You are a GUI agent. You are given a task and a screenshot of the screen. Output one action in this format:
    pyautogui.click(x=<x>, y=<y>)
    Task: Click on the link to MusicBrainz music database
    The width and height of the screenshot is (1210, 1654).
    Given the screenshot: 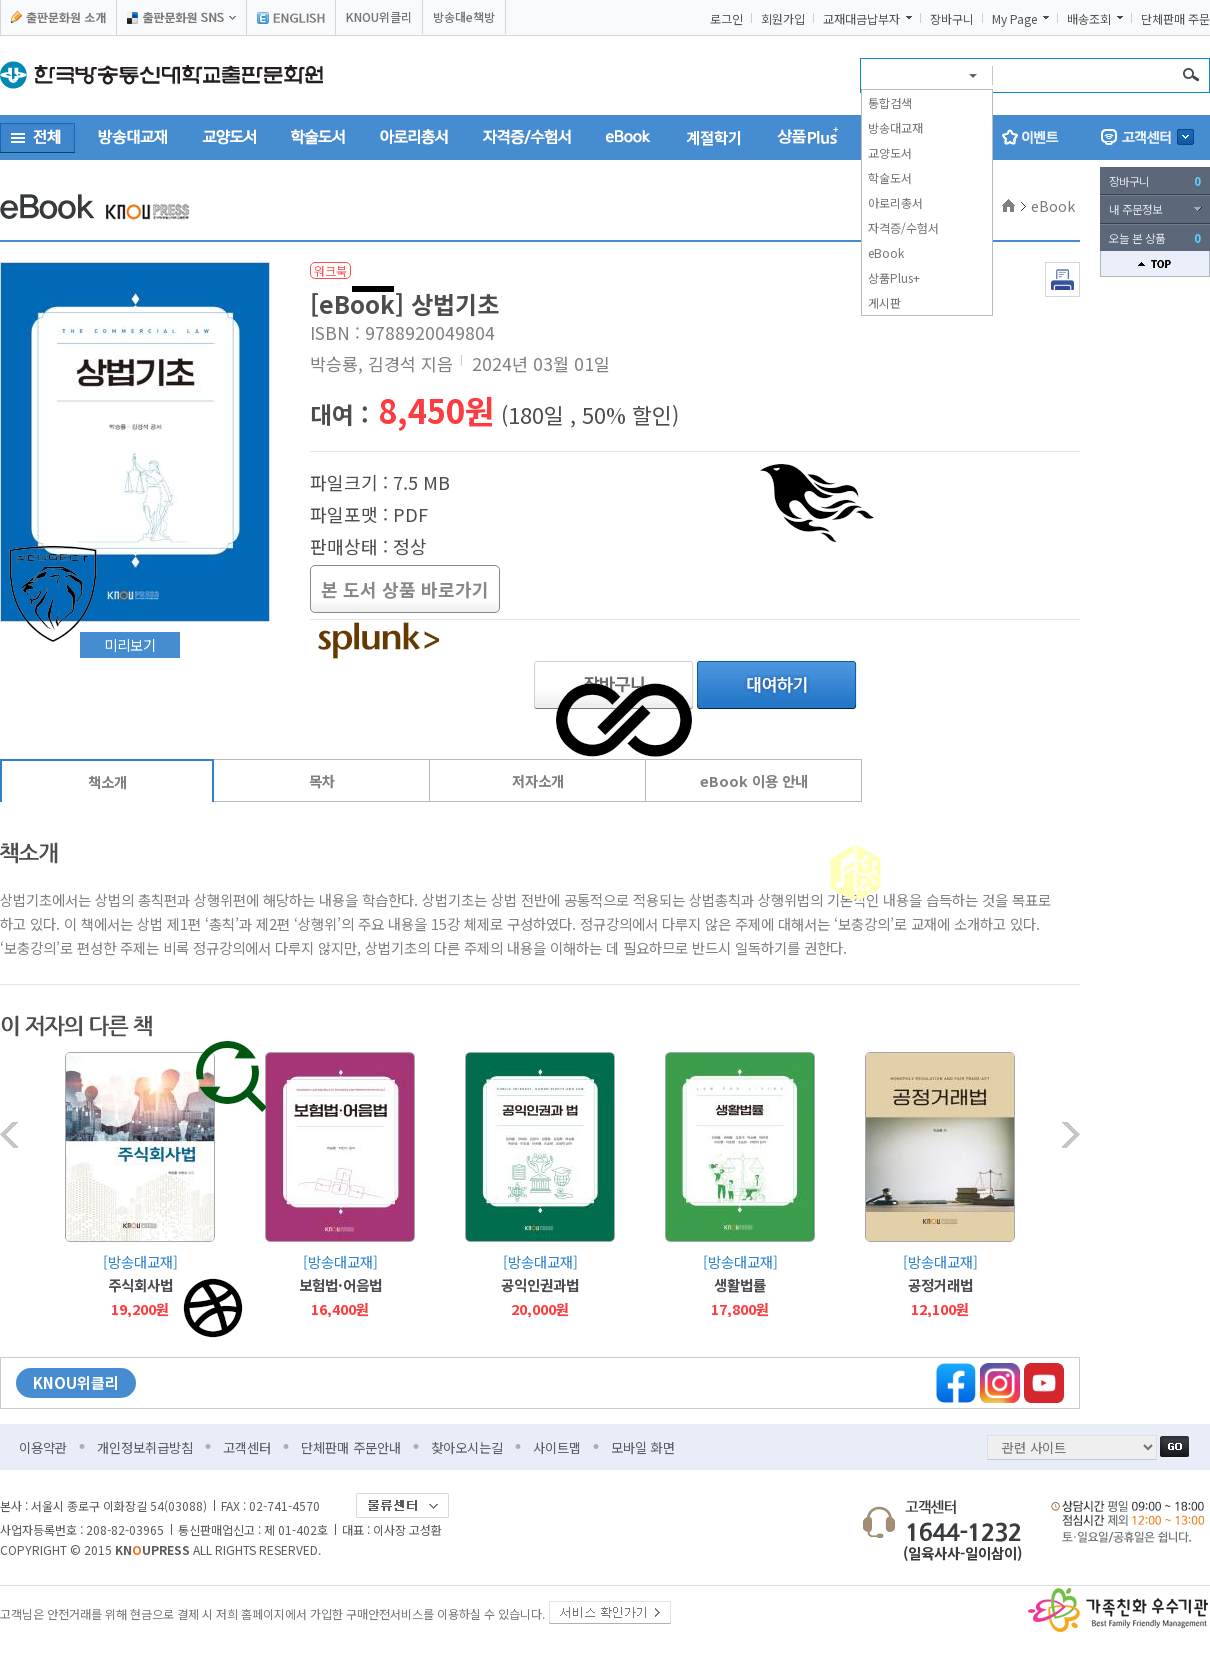 What is the action you would take?
    pyautogui.click(x=855, y=873)
    